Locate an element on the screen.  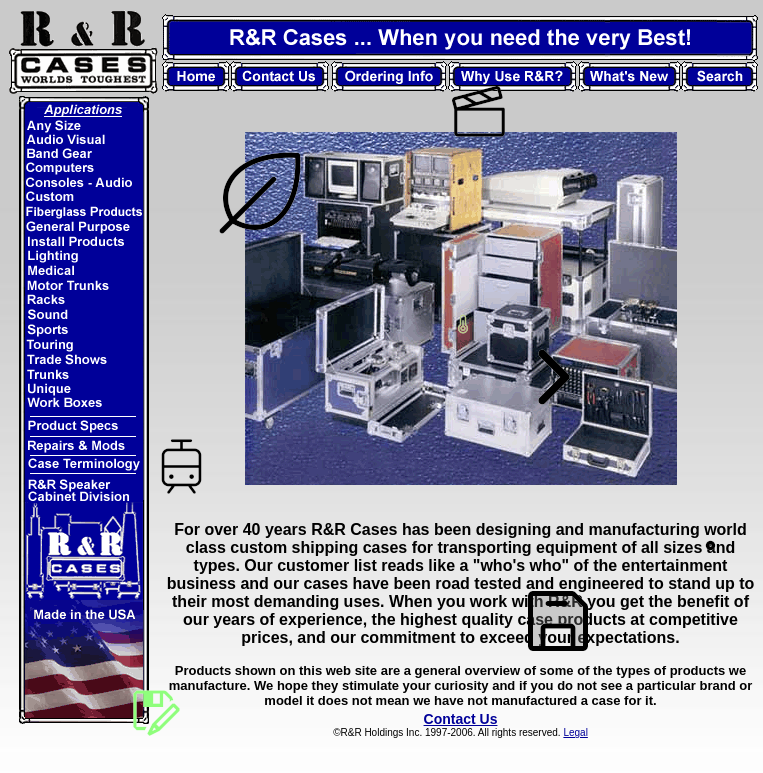
indicates eco-friendly or sustainable option is located at coordinates (260, 193).